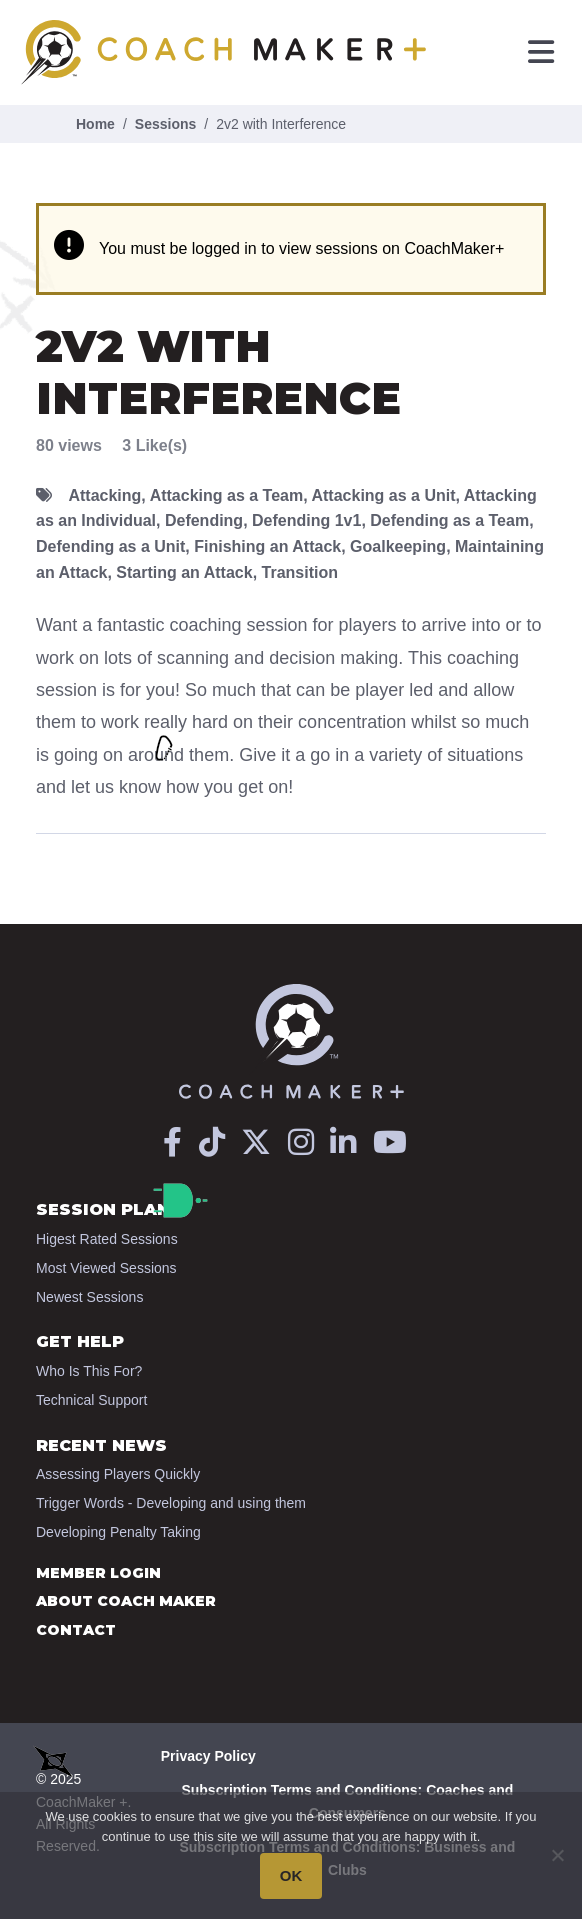  Describe the element at coordinates (53, 1761) in the screenshot. I see `mark as favorite` at that location.